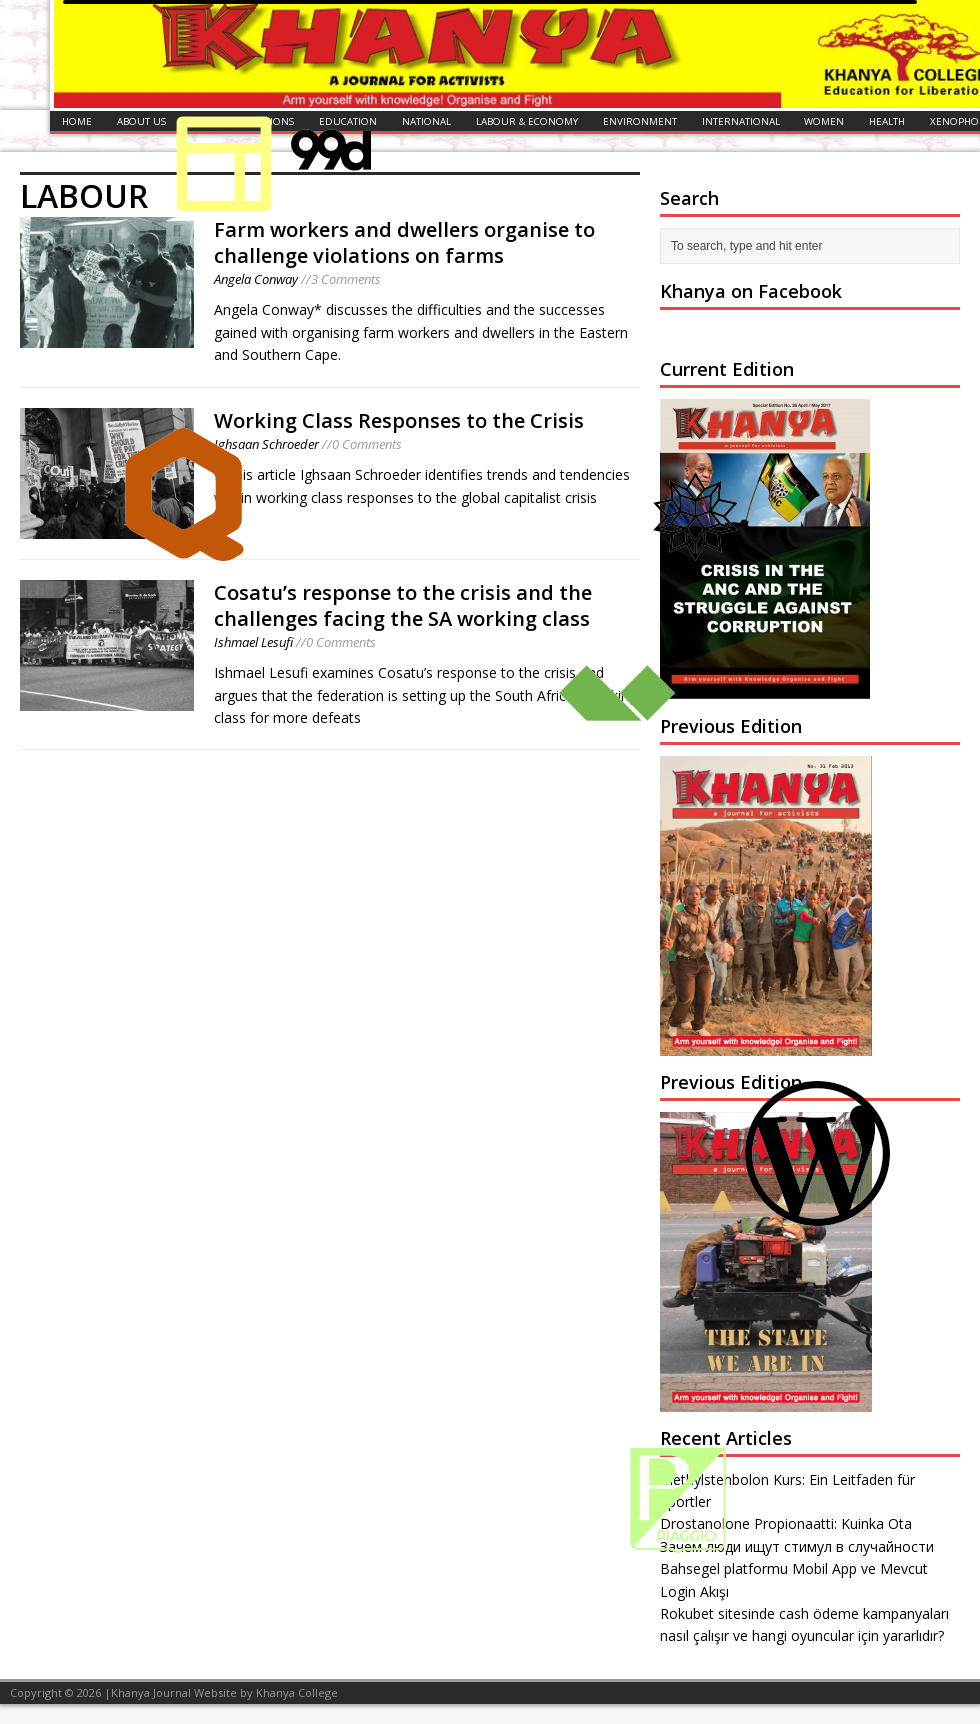 The width and height of the screenshot is (980, 1724). What do you see at coordinates (817, 1153) in the screenshot?
I see `open the WordPress app` at bounding box center [817, 1153].